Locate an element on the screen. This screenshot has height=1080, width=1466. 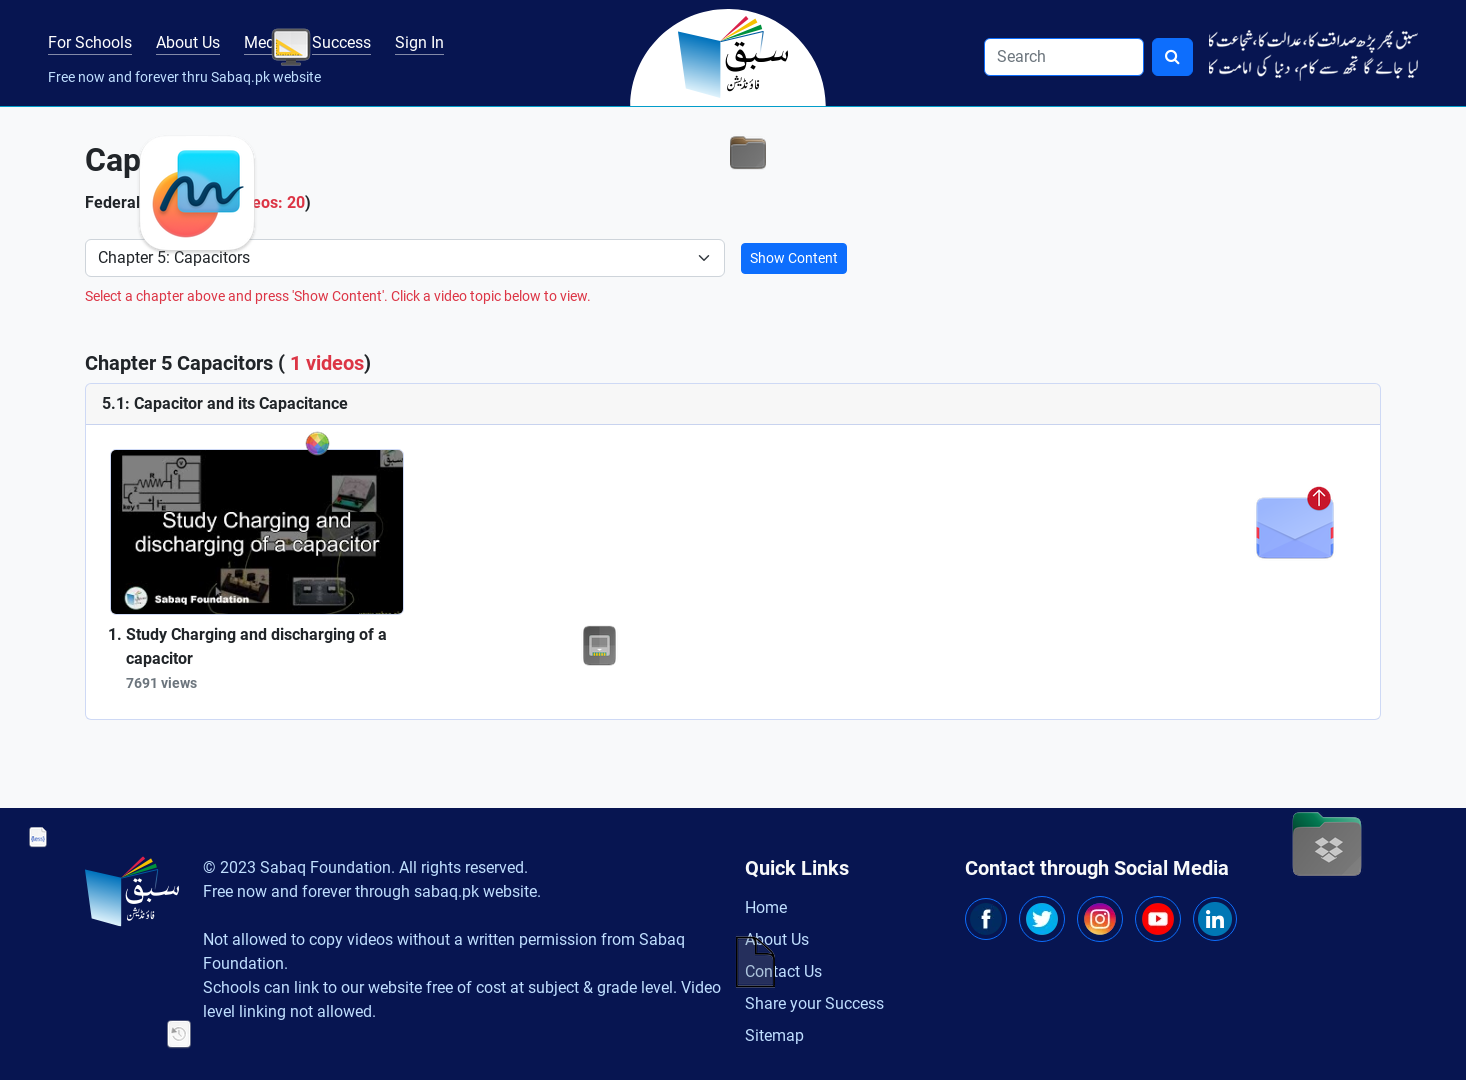
access display settings and screen configuration is located at coordinates (291, 47).